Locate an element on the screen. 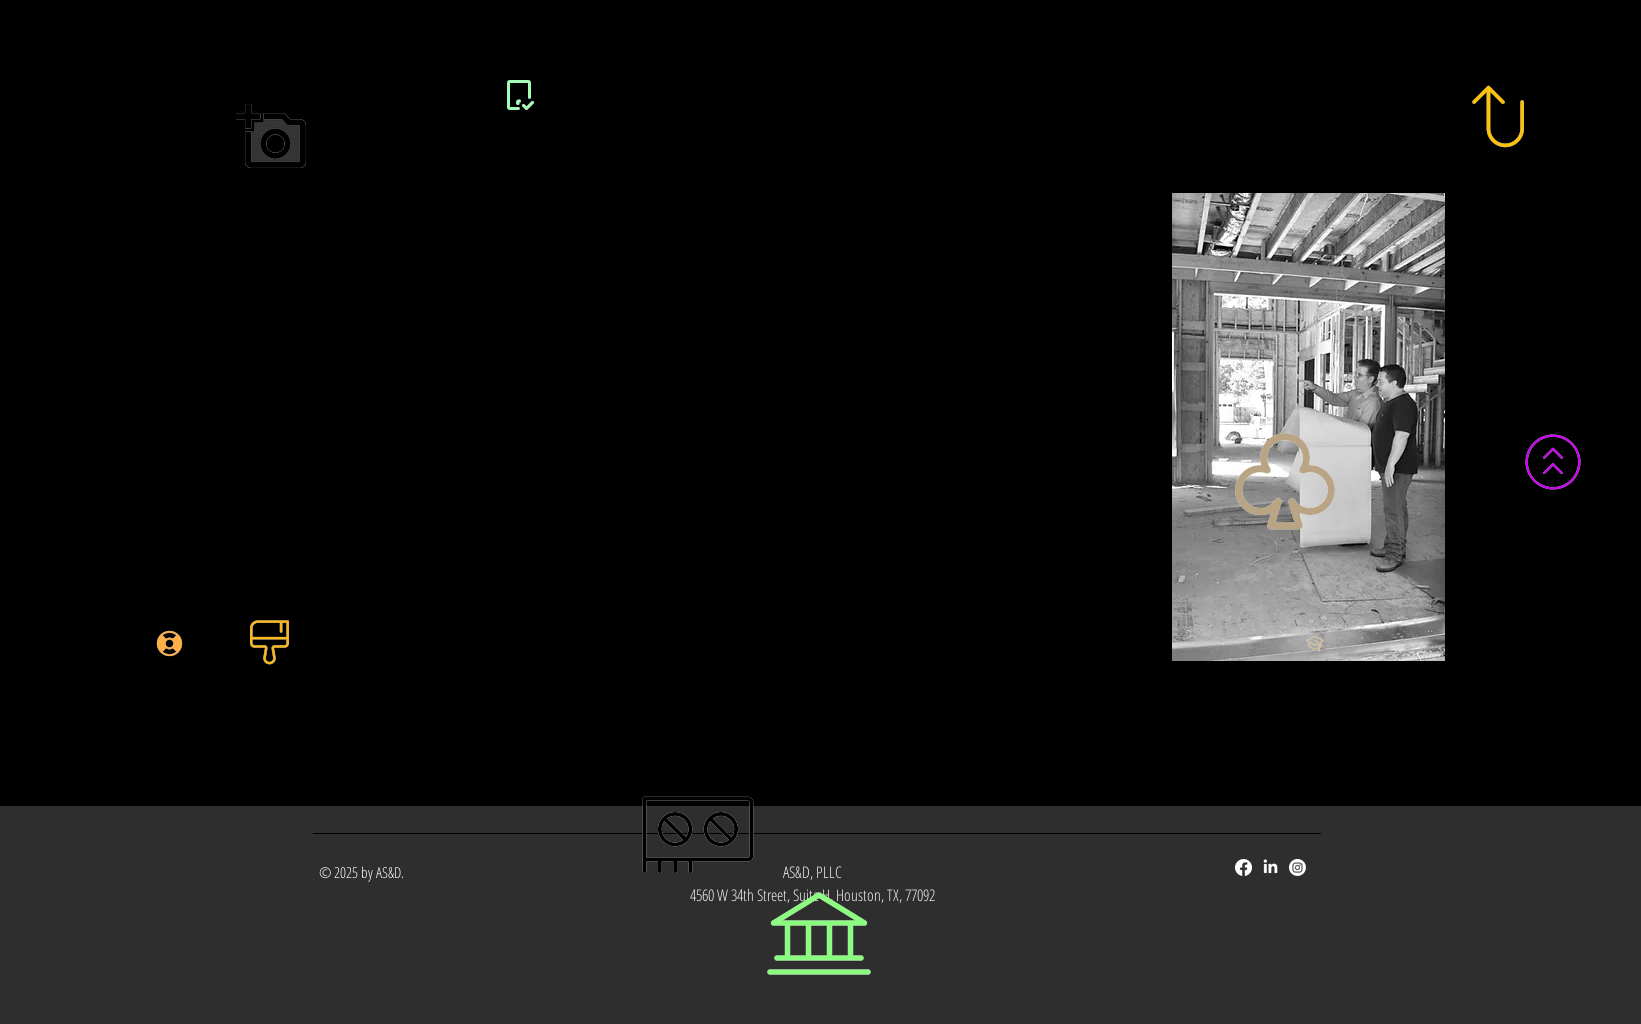 This screenshot has width=1641, height=1024. view graphics card or GPU information is located at coordinates (698, 833).